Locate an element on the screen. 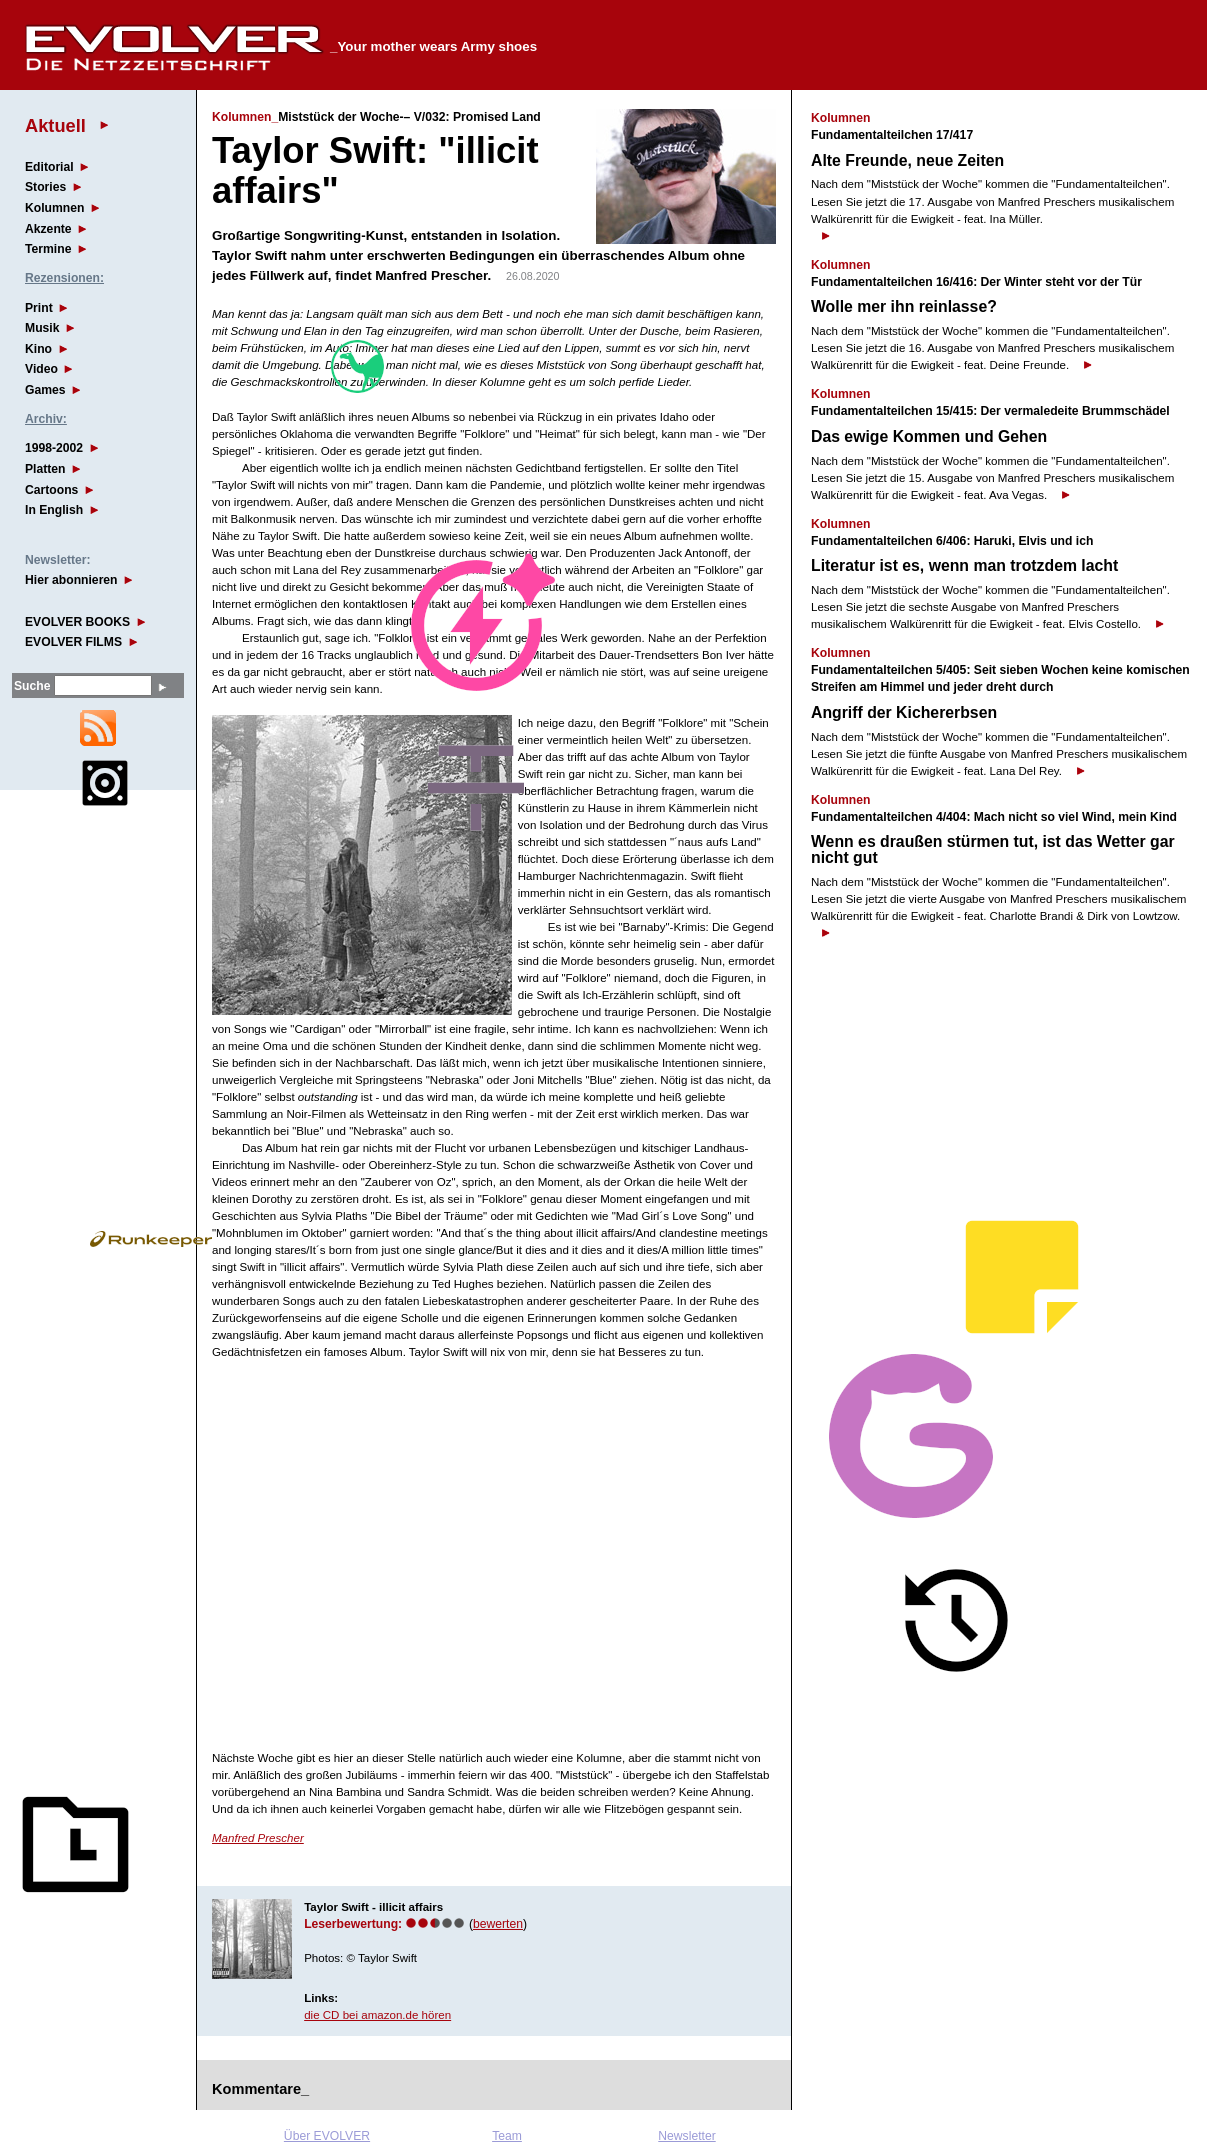 The image size is (1207, 2147). open GitCode application is located at coordinates (911, 1436).